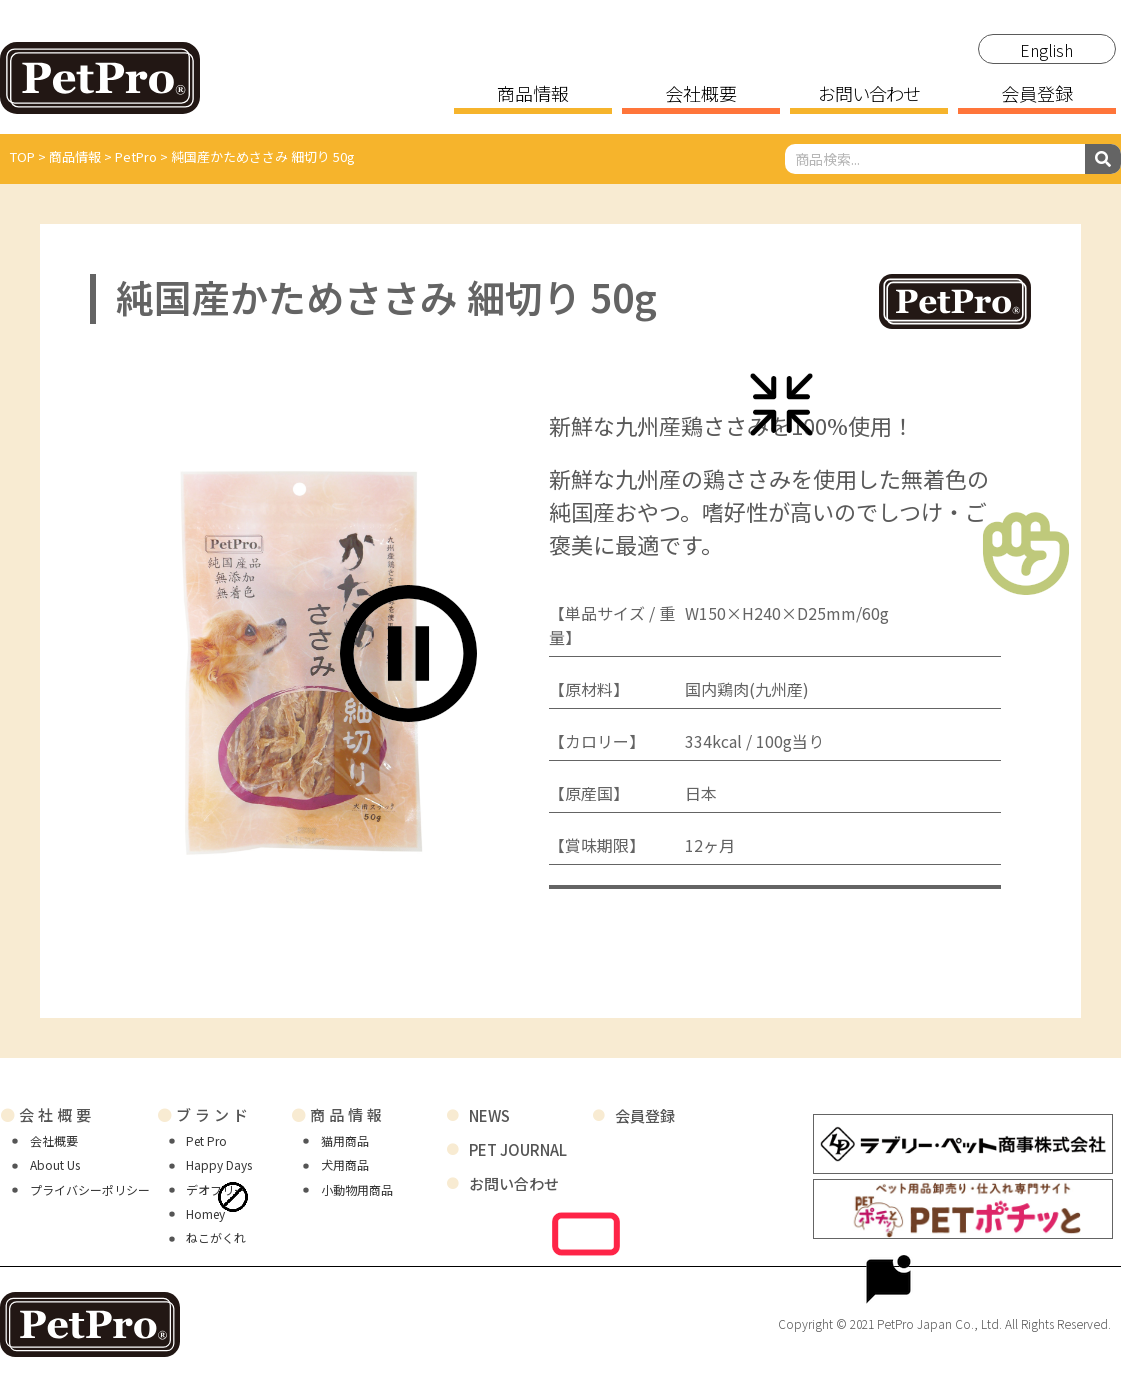 This screenshot has width=1121, height=1382. What do you see at coordinates (586, 1234) in the screenshot?
I see `toggle to landscape orientation` at bounding box center [586, 1234].